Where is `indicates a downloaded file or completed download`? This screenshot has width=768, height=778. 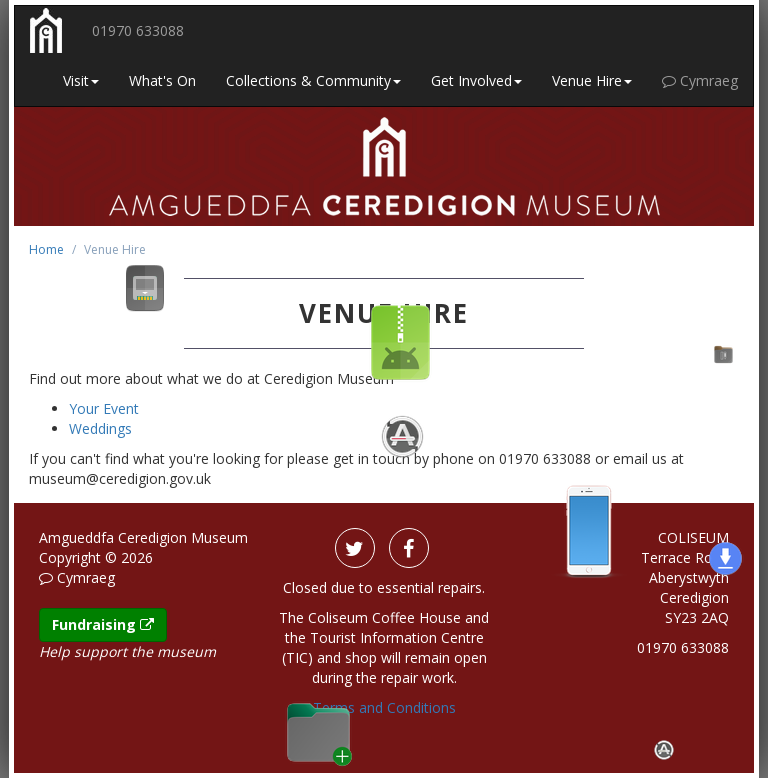
indicates a downloaded file or completed download is located at coordinates (725, 558).